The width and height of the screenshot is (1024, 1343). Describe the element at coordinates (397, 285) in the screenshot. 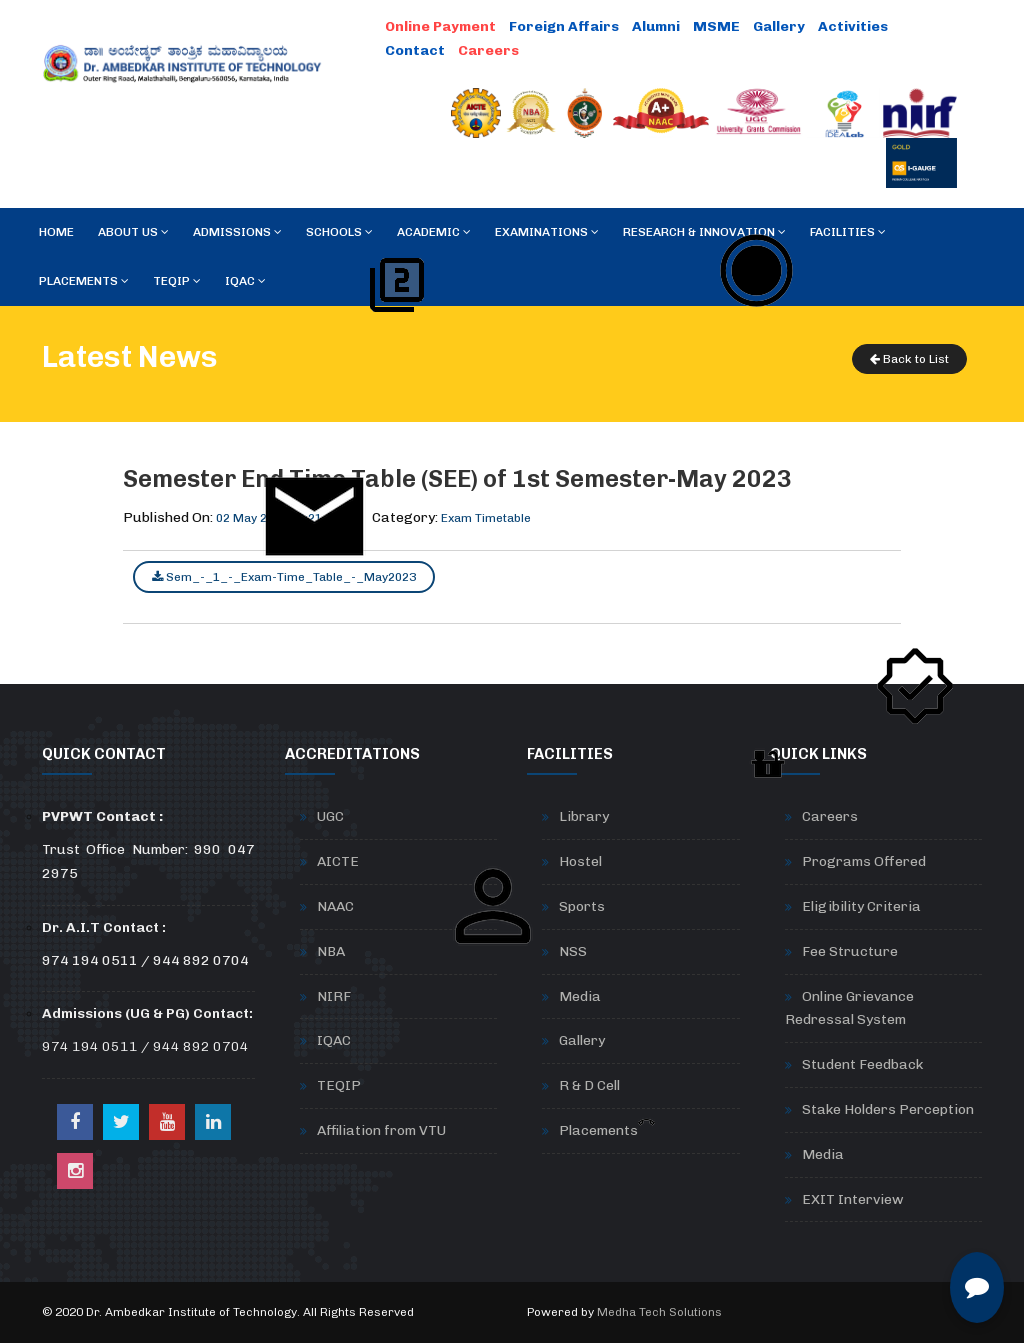

I see `indicates 2 items selected or stacked` at that location.